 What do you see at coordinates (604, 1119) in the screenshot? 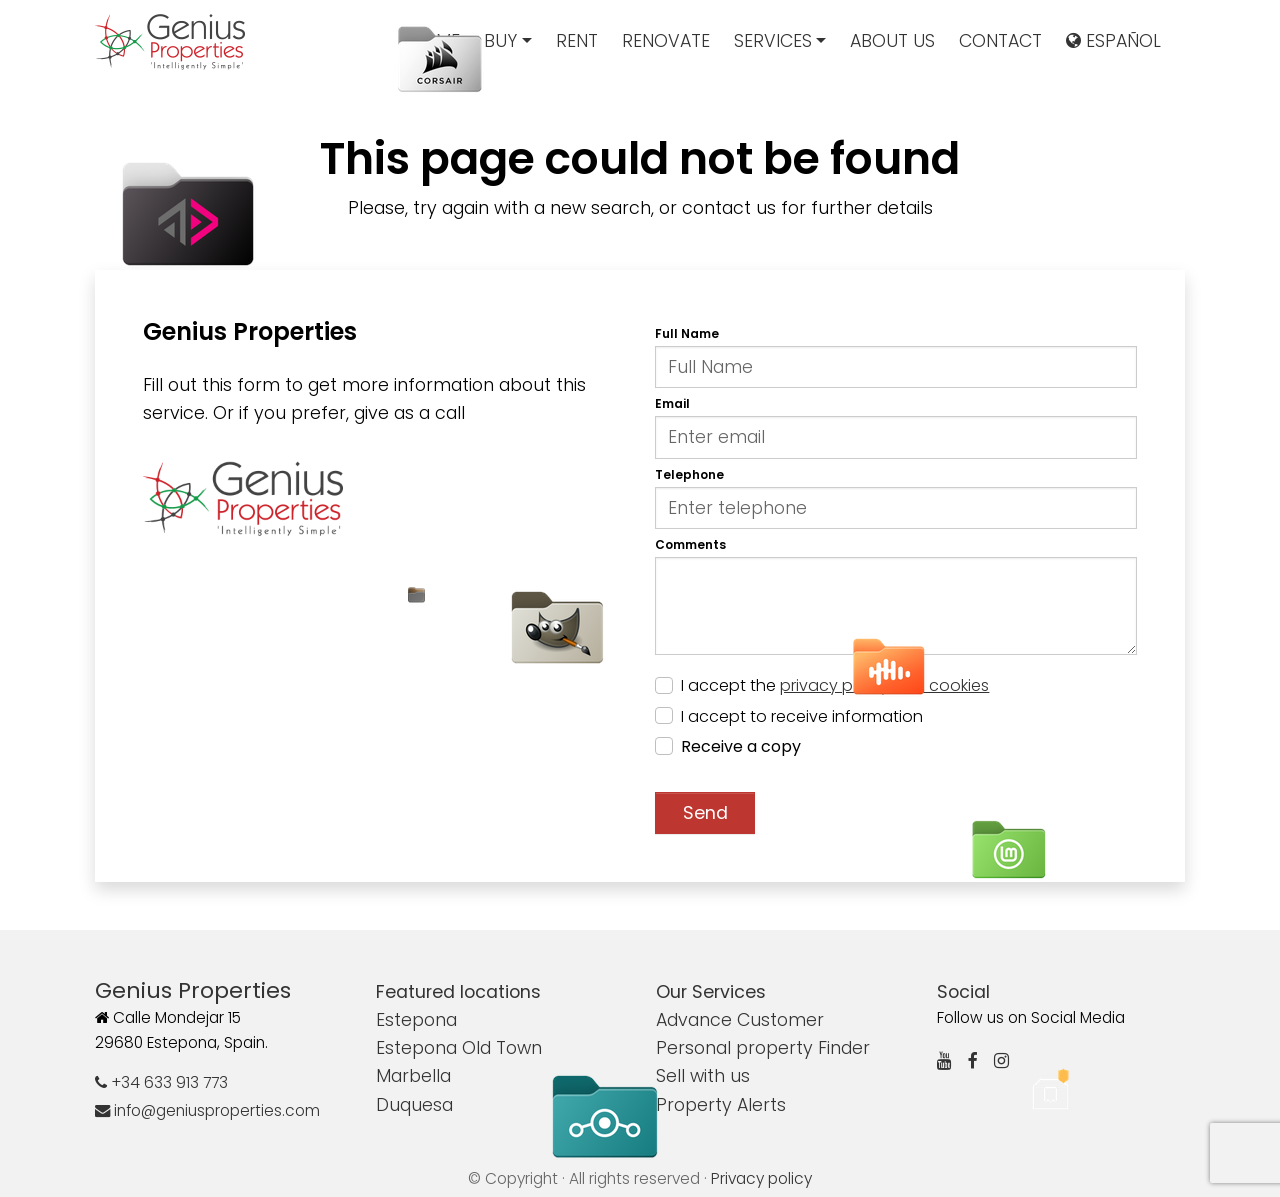
I see `open LineageOS system folder` at bounding box center [604, 1119].